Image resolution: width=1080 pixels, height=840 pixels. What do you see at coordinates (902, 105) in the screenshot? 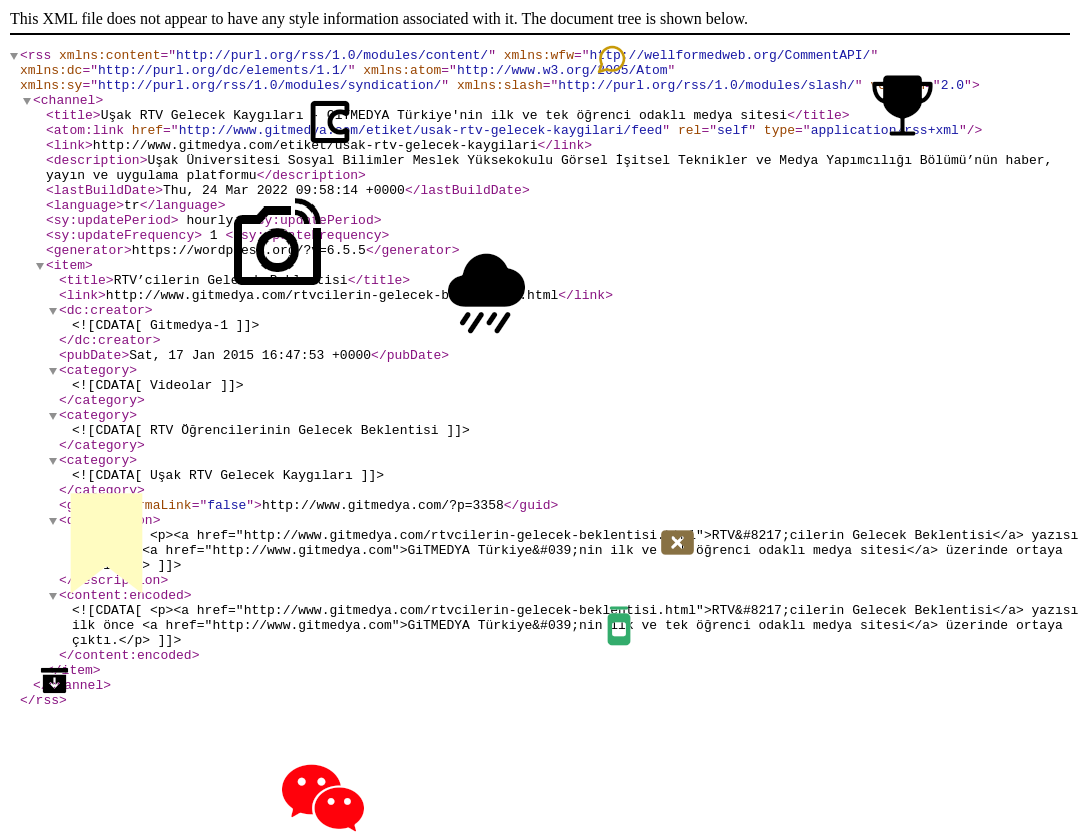
I see `view achievements or awards` at bounding box center [902, 105].